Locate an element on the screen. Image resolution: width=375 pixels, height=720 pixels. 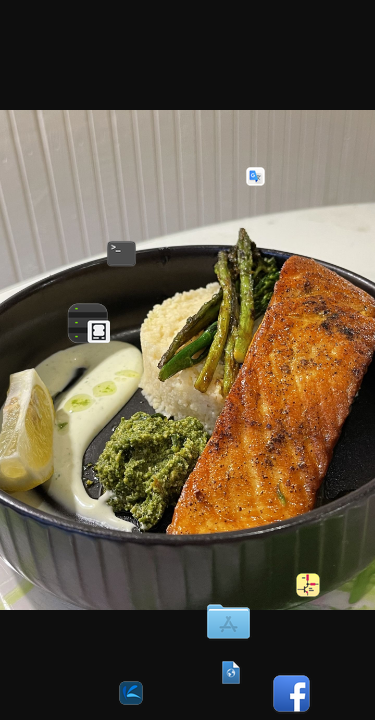
open the Facebook app is located at coordinates (291, 693).